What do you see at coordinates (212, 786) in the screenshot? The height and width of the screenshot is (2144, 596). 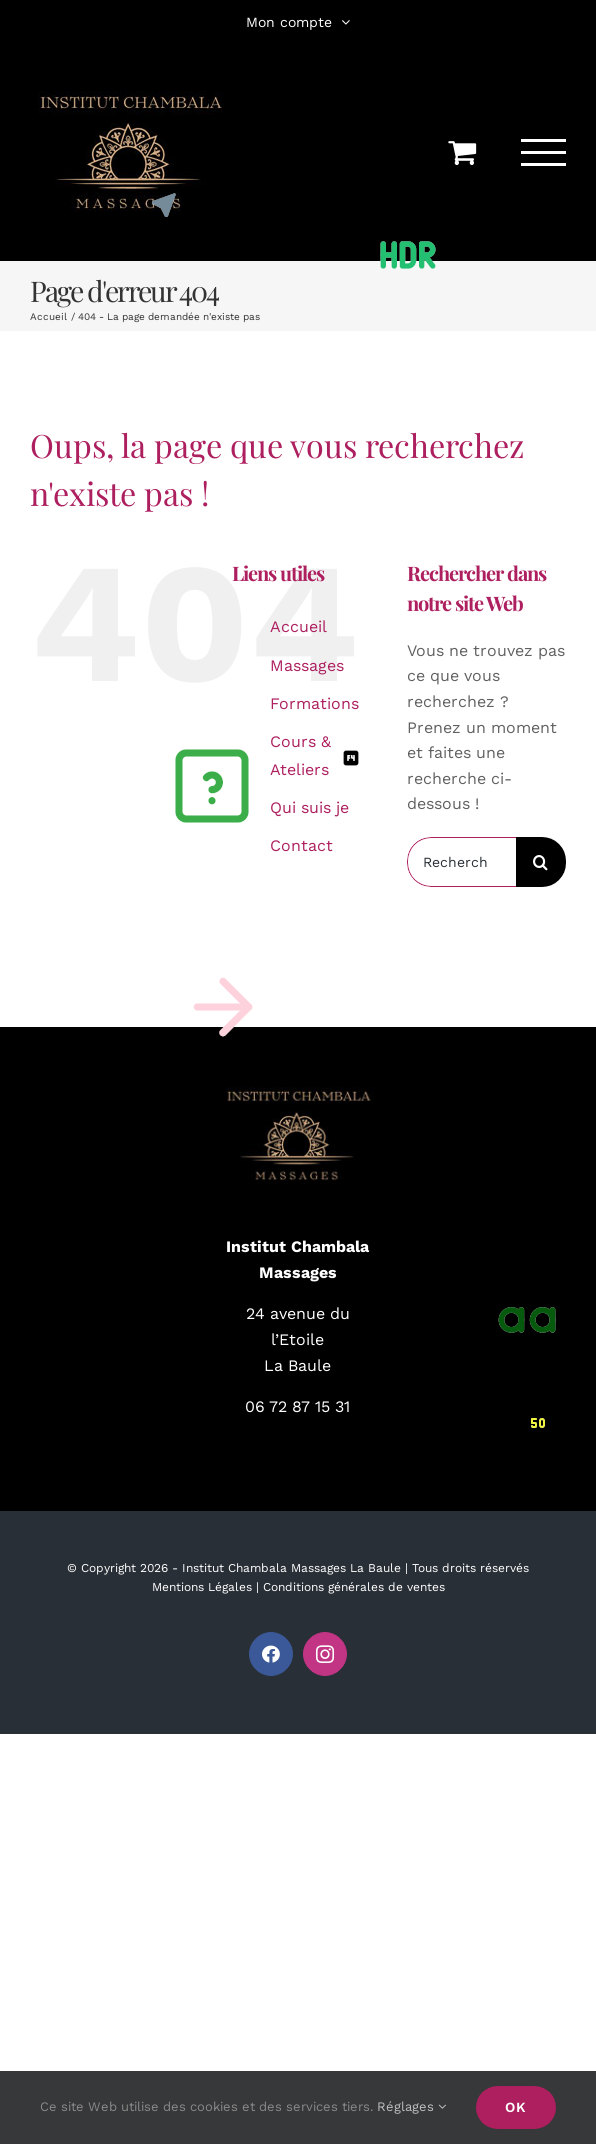 I see `access help or support options` at bounding box center [212, 786].